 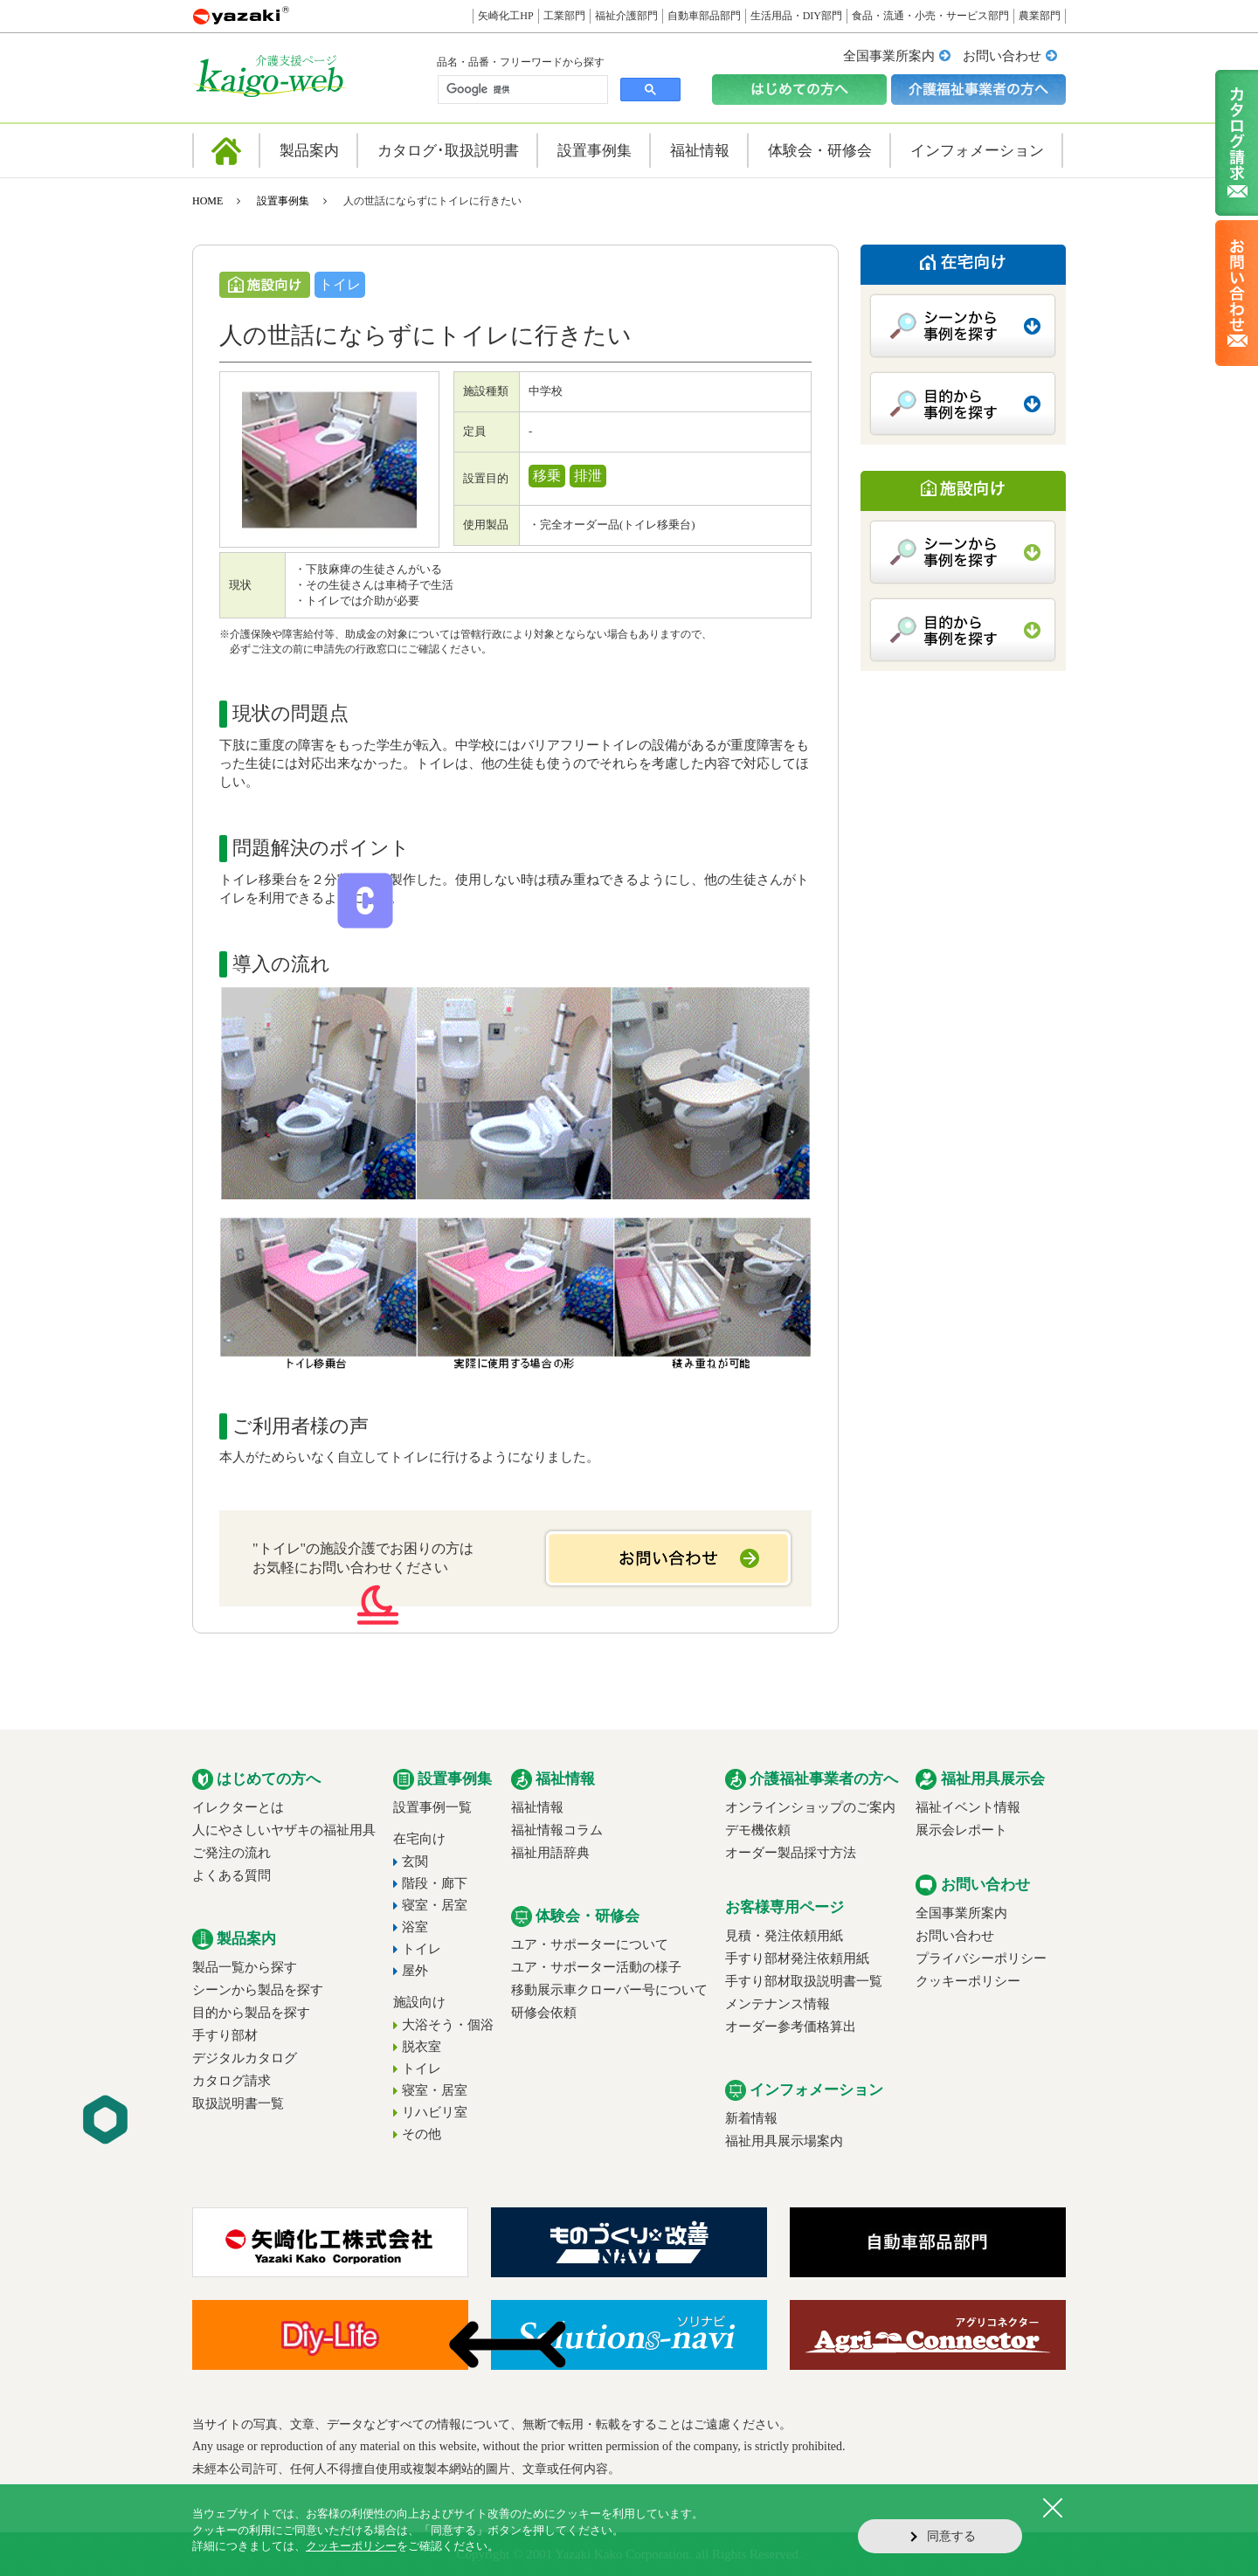 I want to click on indicates hazy or foggy nighttime weather conditions, so click(x=377, y=1606).